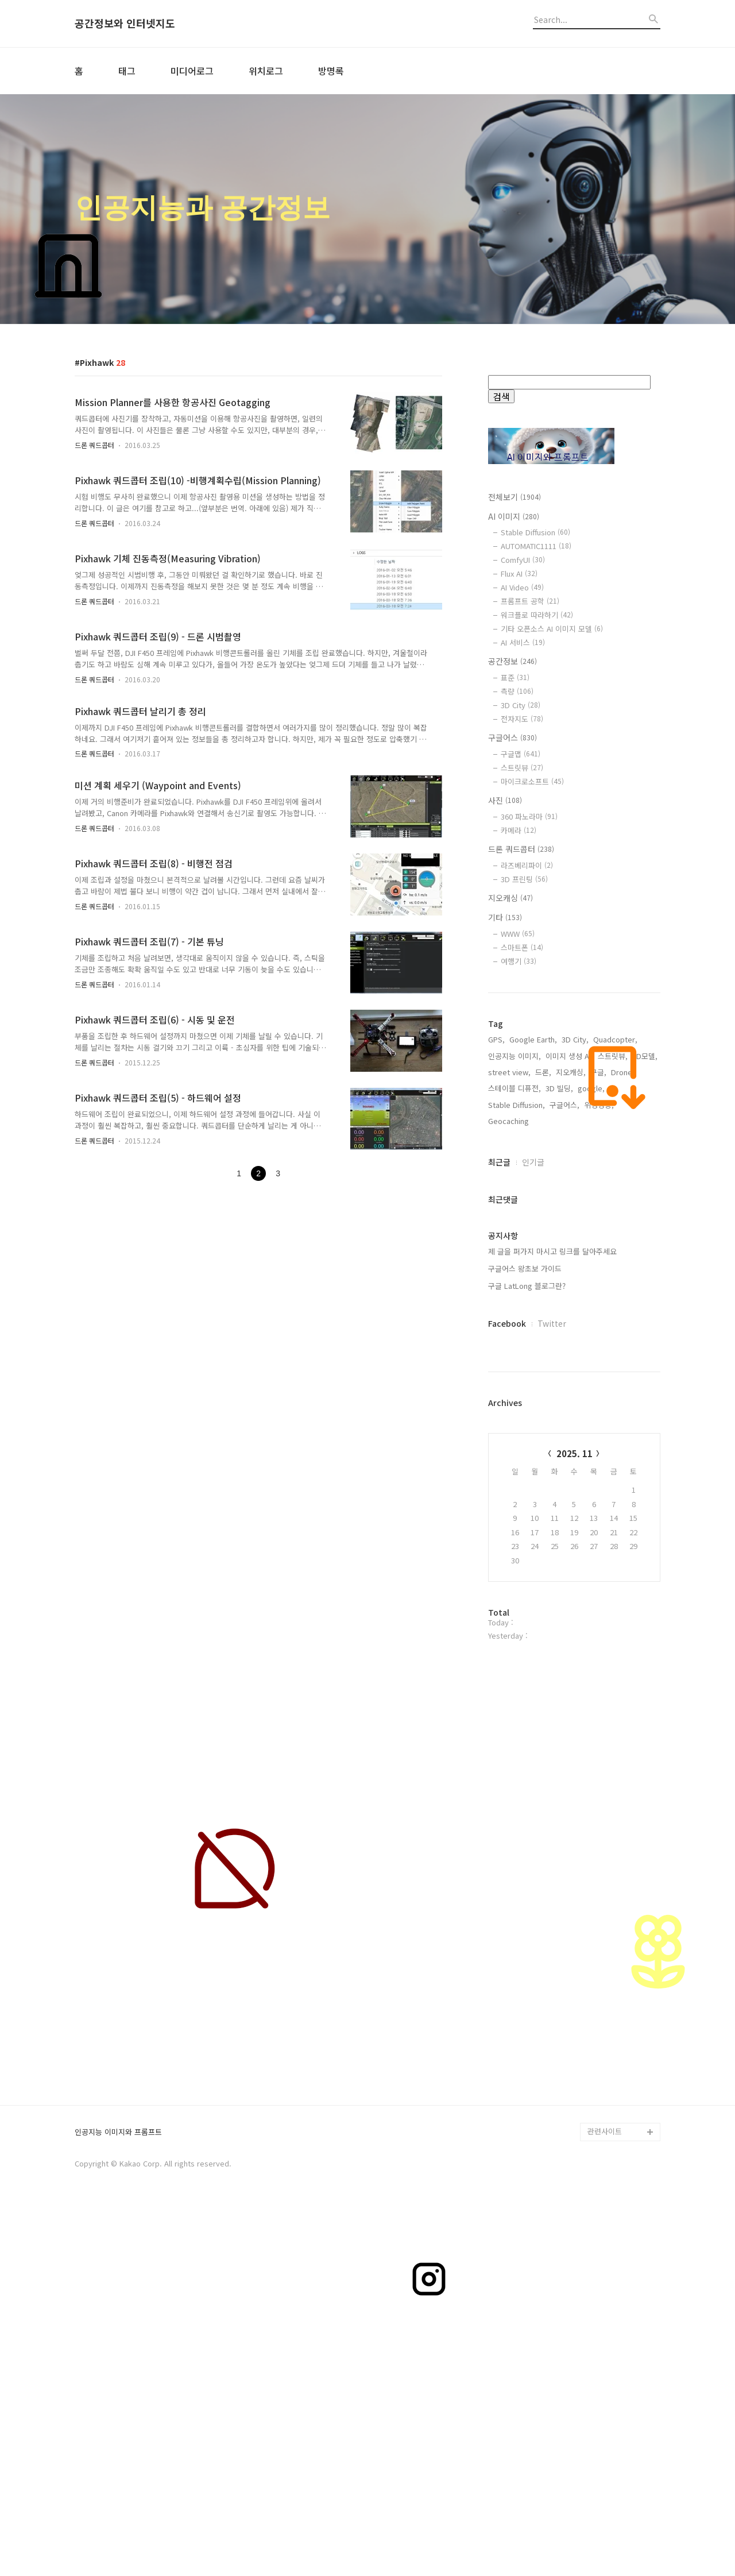  Describe the element at coordinates (429, 2279) in the screenshot. I see `open Instagram app` at that location.